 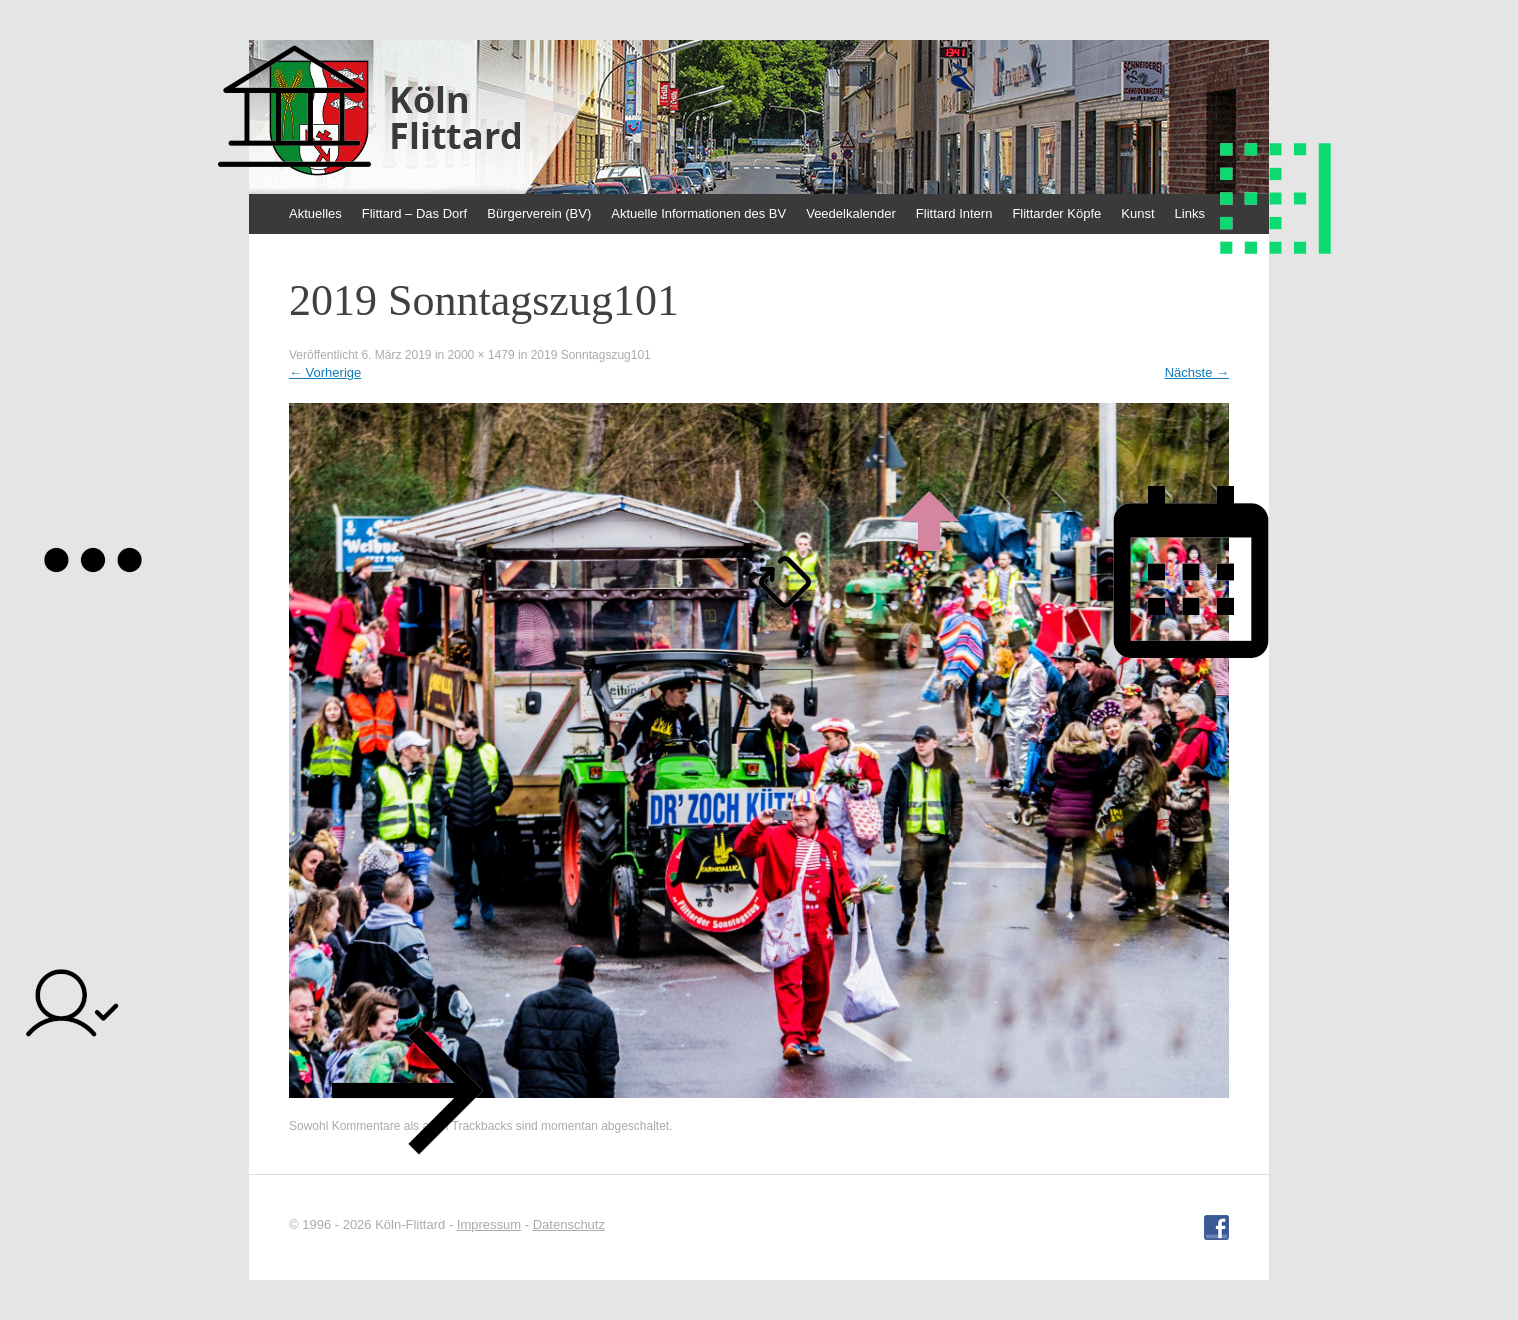 I want to click on access more options or actions, so click(x=93, y=560).